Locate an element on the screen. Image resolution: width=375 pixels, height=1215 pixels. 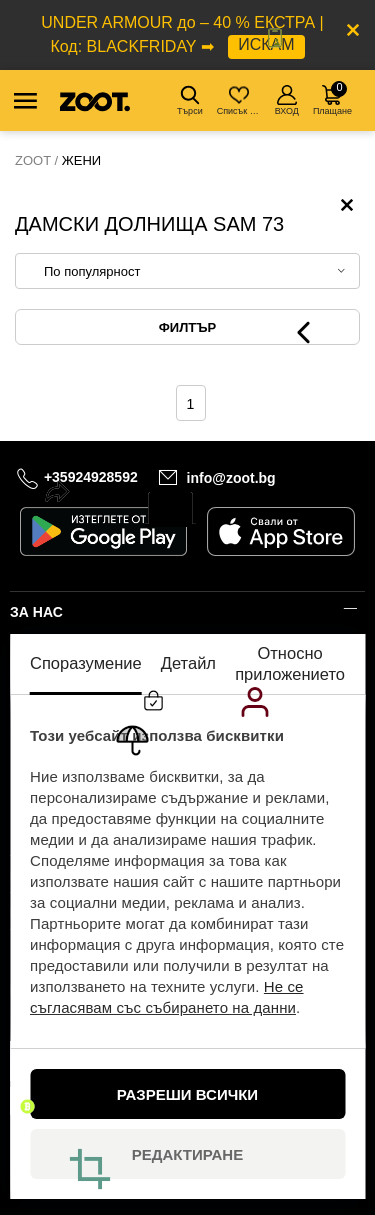
share or forward content is located at coordinates (57, 491).